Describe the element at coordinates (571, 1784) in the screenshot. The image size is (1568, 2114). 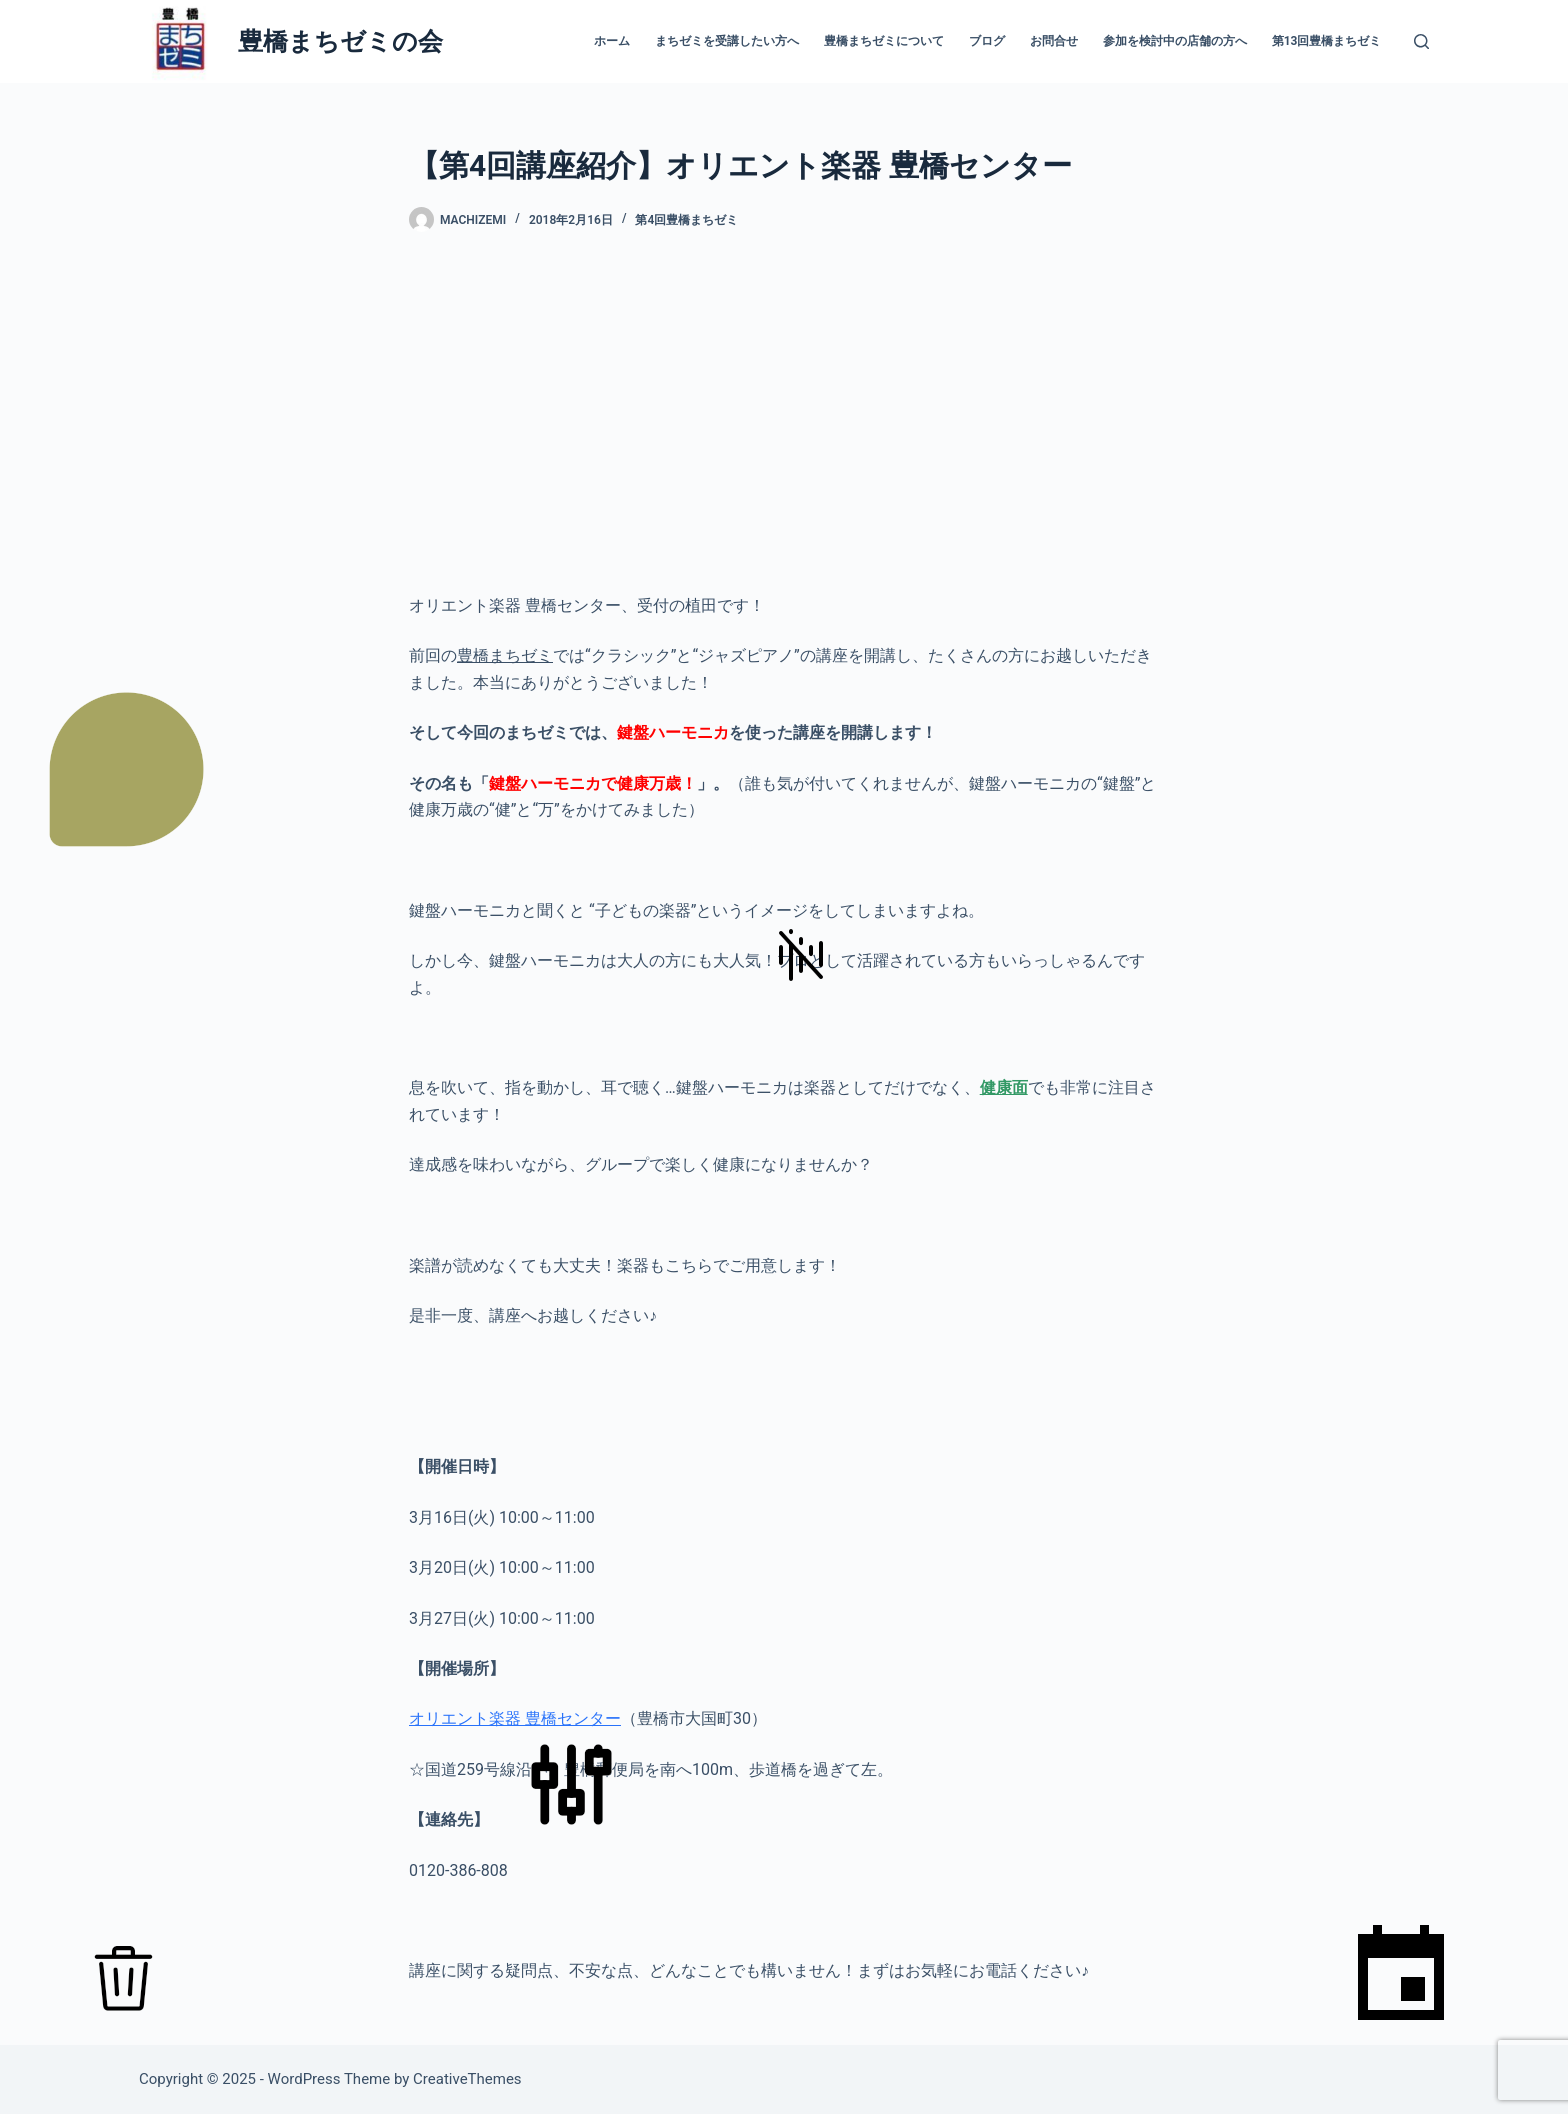
I see `adjust settings or preferences` at that location.